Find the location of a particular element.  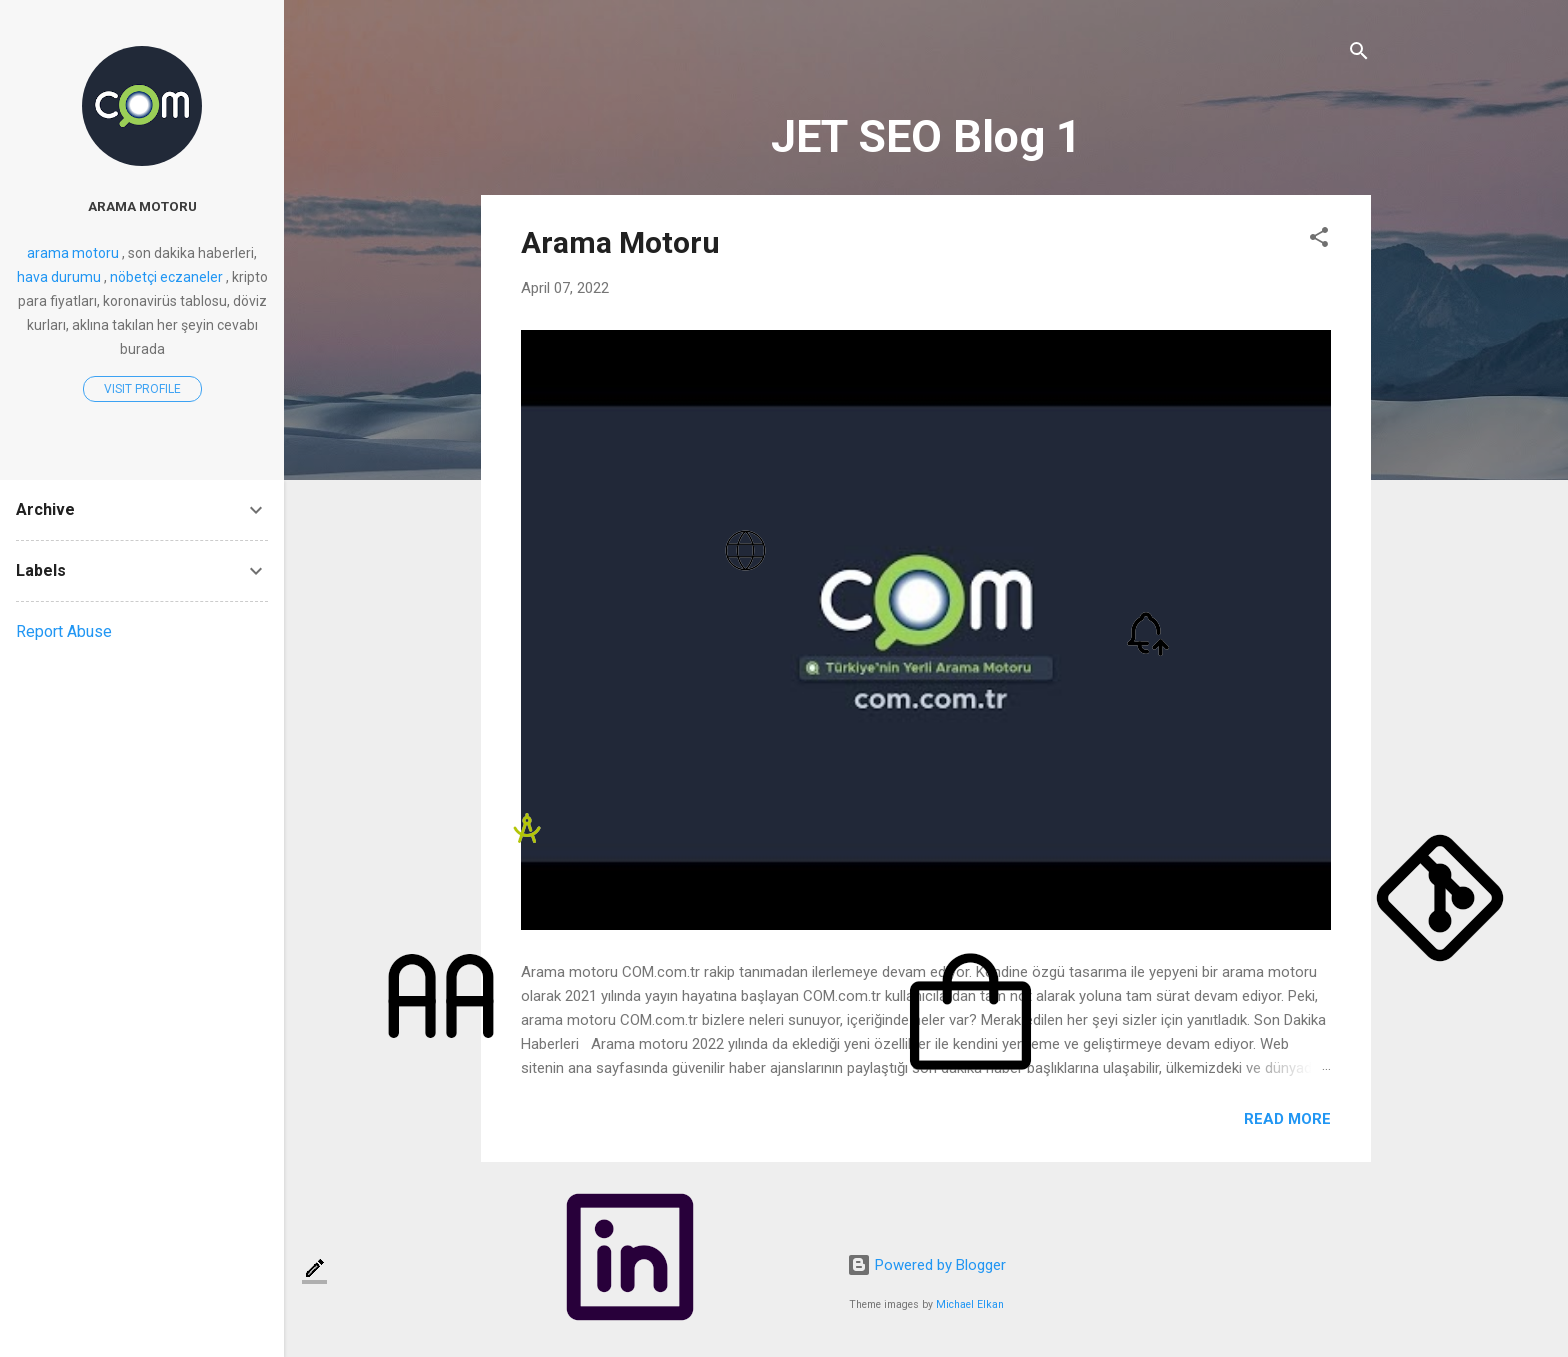

switch text to uppercase is located at coordinates (441, 996).